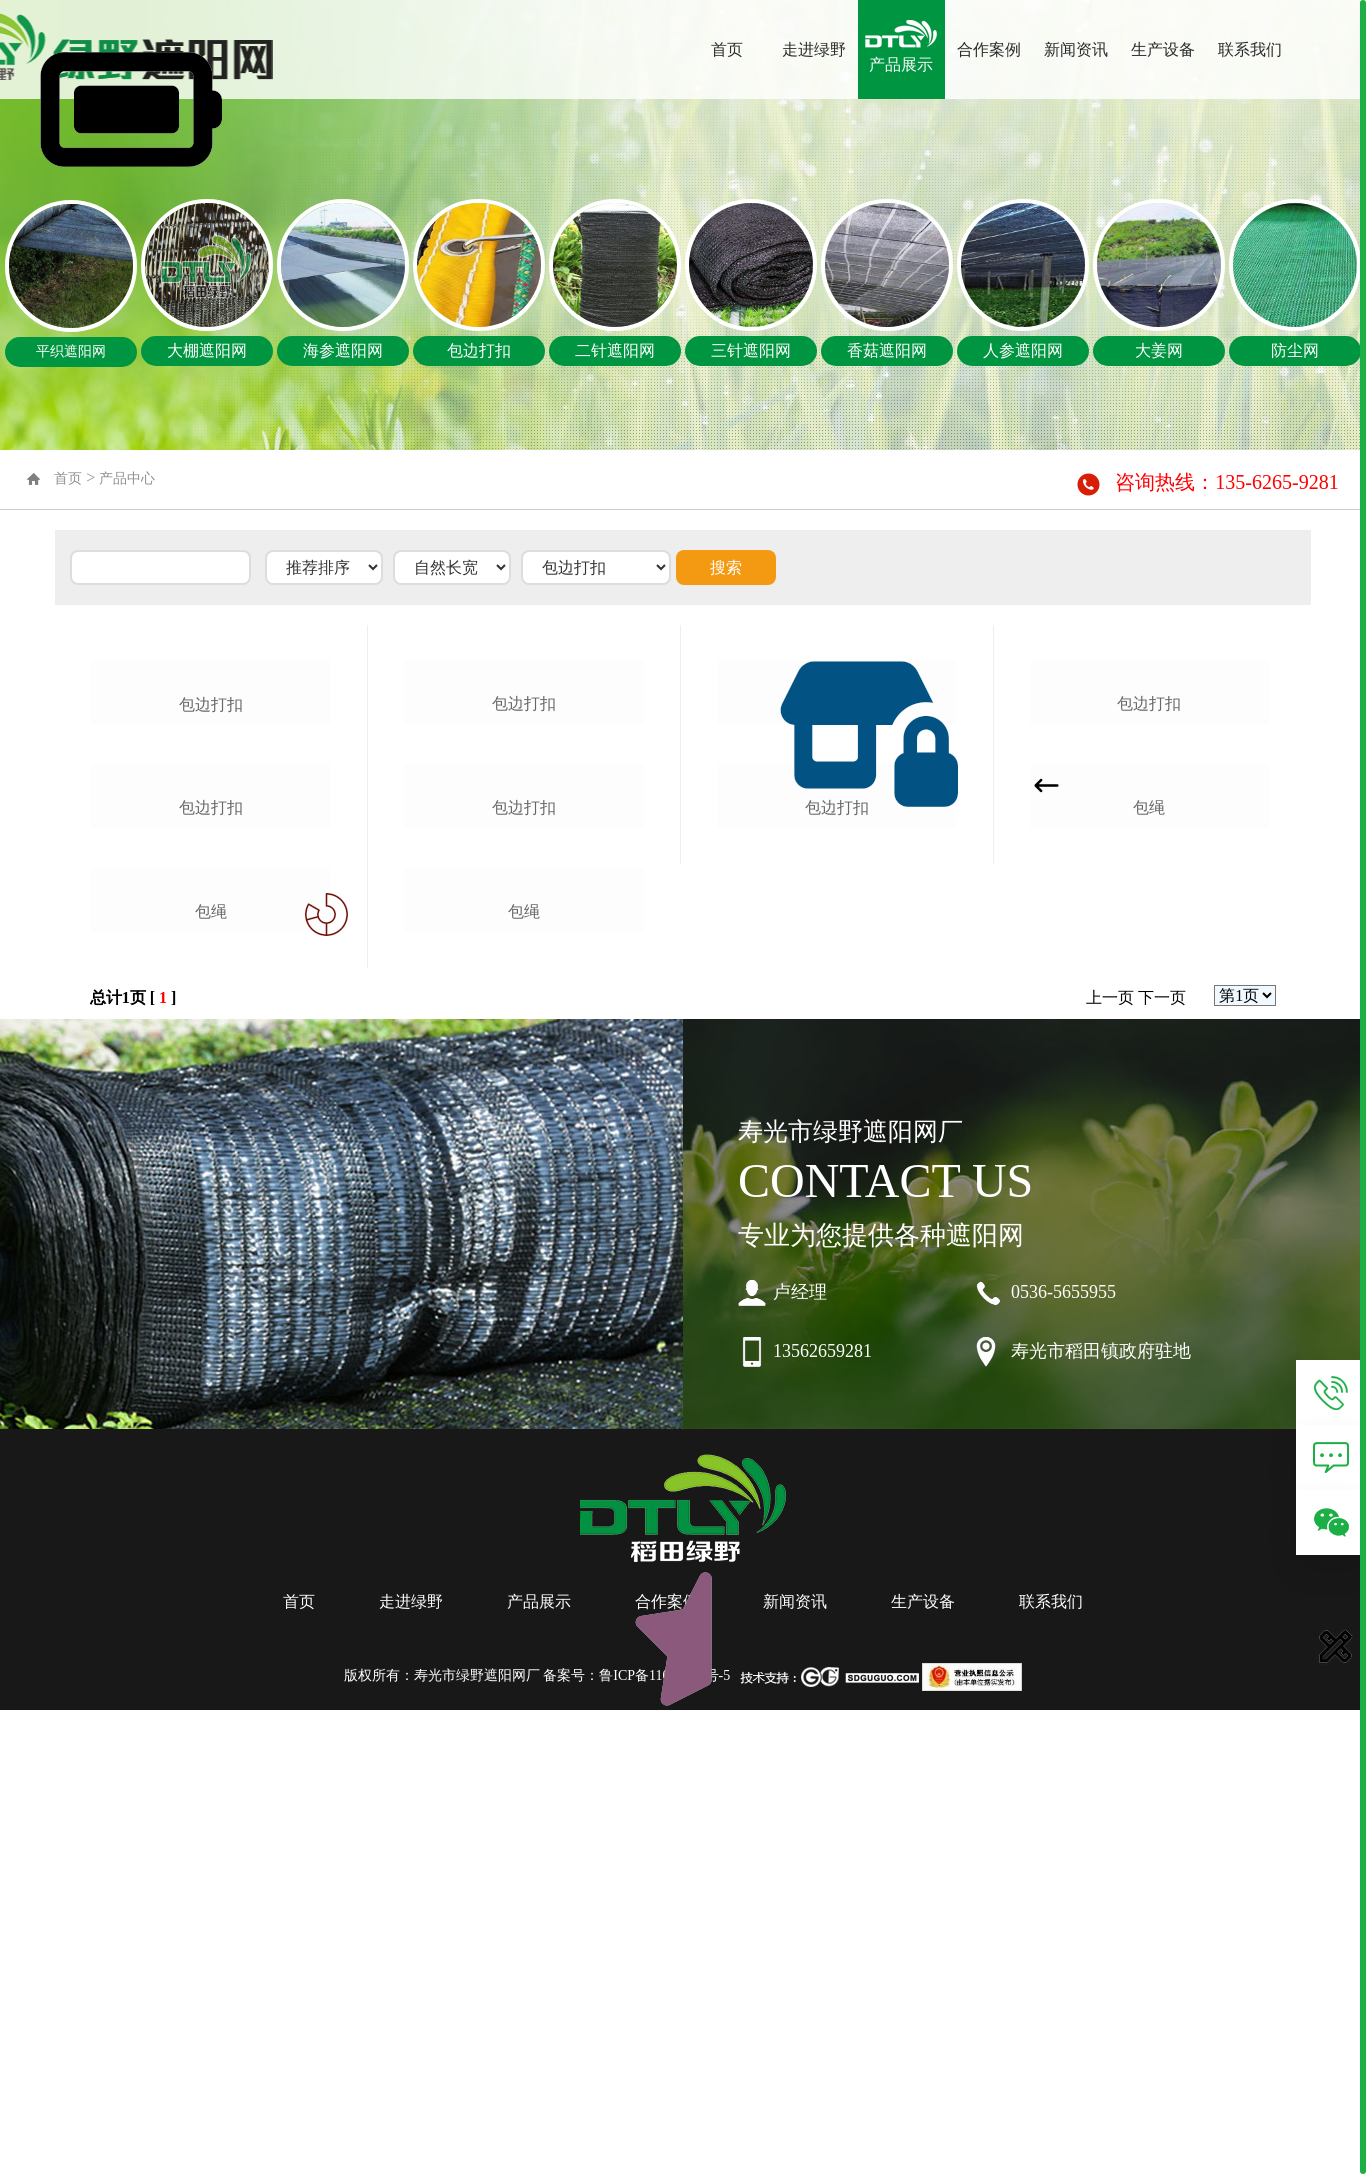 This screenshot has height=2178, width=1366. Describe the element at coordinates (867, 725) in the screenshot. I see `indicates a locked or secured store` at that location.